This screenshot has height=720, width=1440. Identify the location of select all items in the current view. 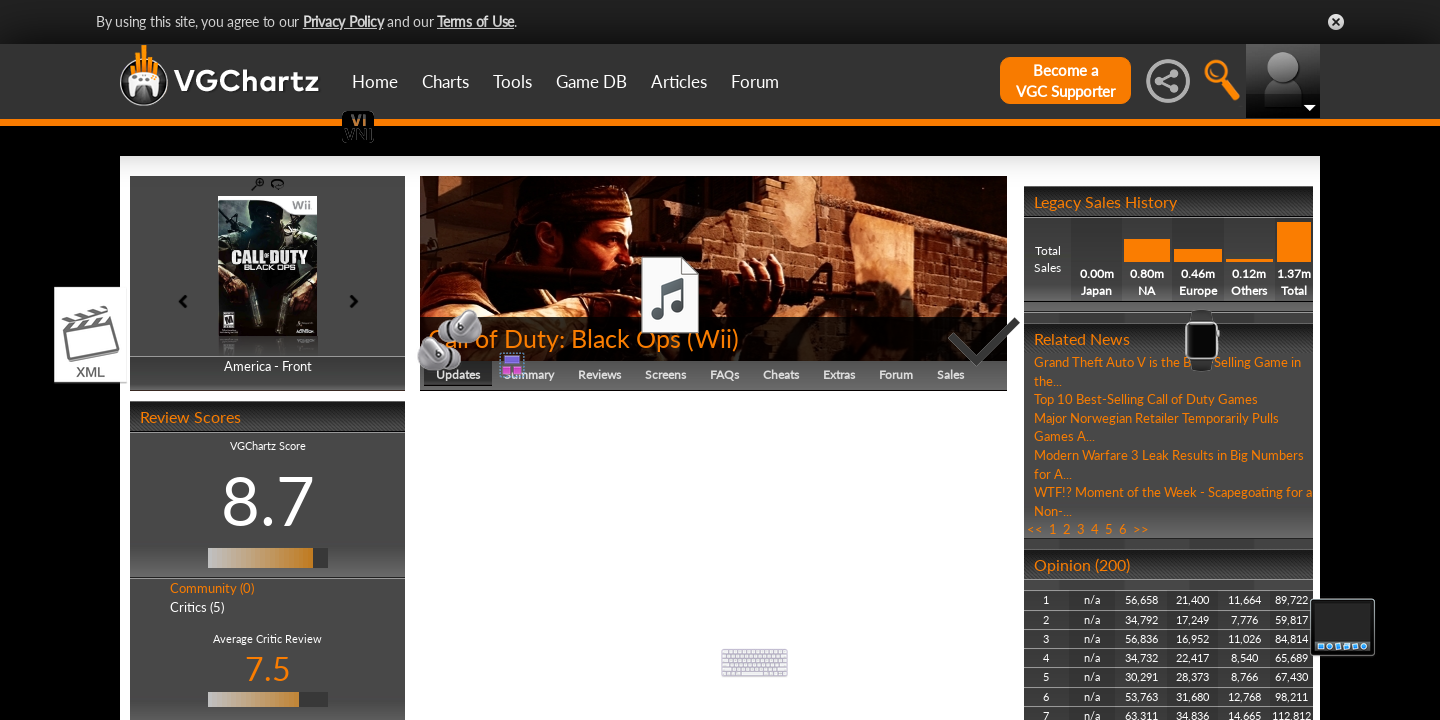
(512, 365).